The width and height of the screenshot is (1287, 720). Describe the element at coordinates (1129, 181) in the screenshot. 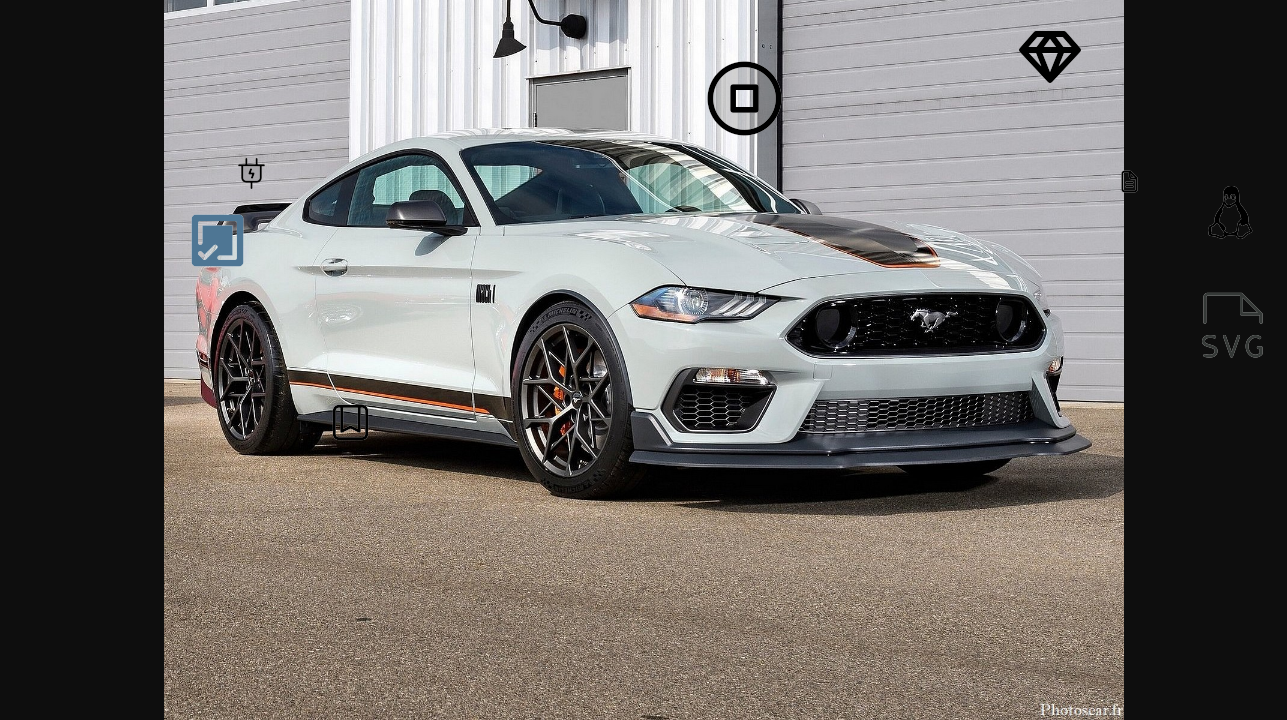

I see `view document details` at that location.